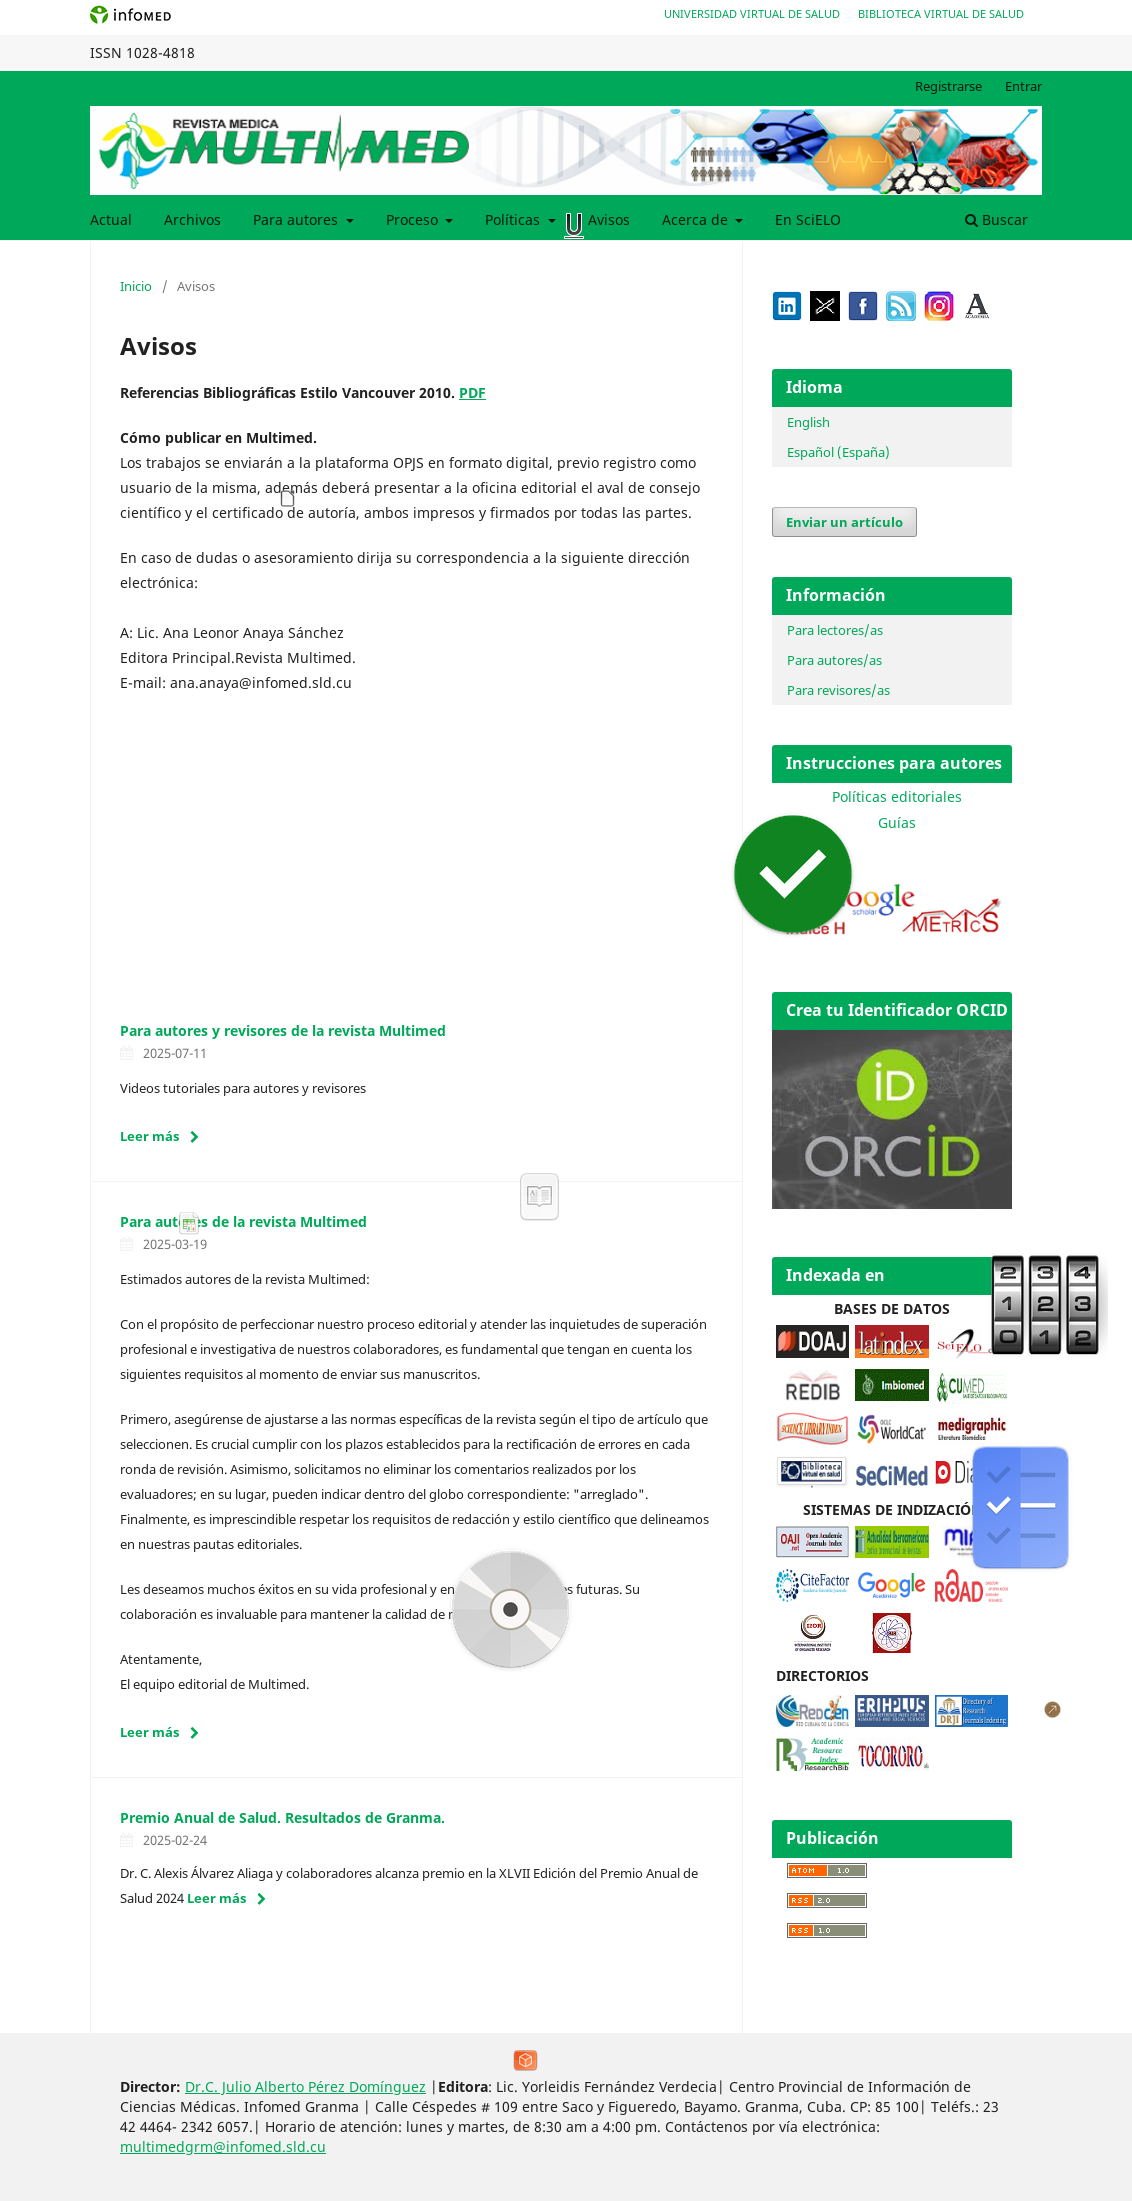 This screenshot has height=2201, width=1132. What do you see at coordinates (287, 498) in the screenshot?
I see `open libreoffice start center` at bounding box center [287, 498].